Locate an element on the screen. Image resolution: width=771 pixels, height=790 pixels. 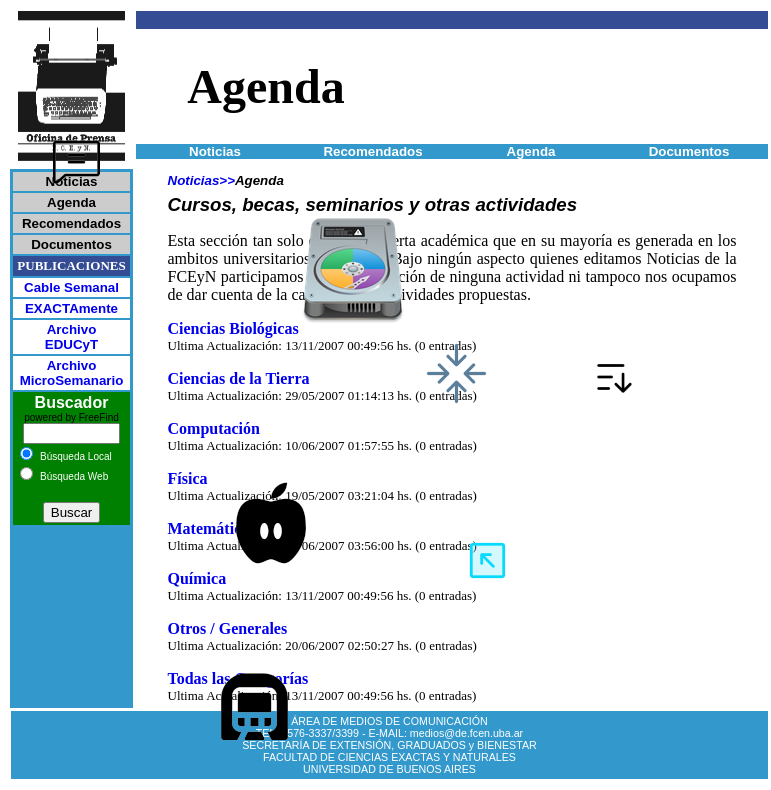
navigate to the top-left or home position is located at coordinates (487, 560).